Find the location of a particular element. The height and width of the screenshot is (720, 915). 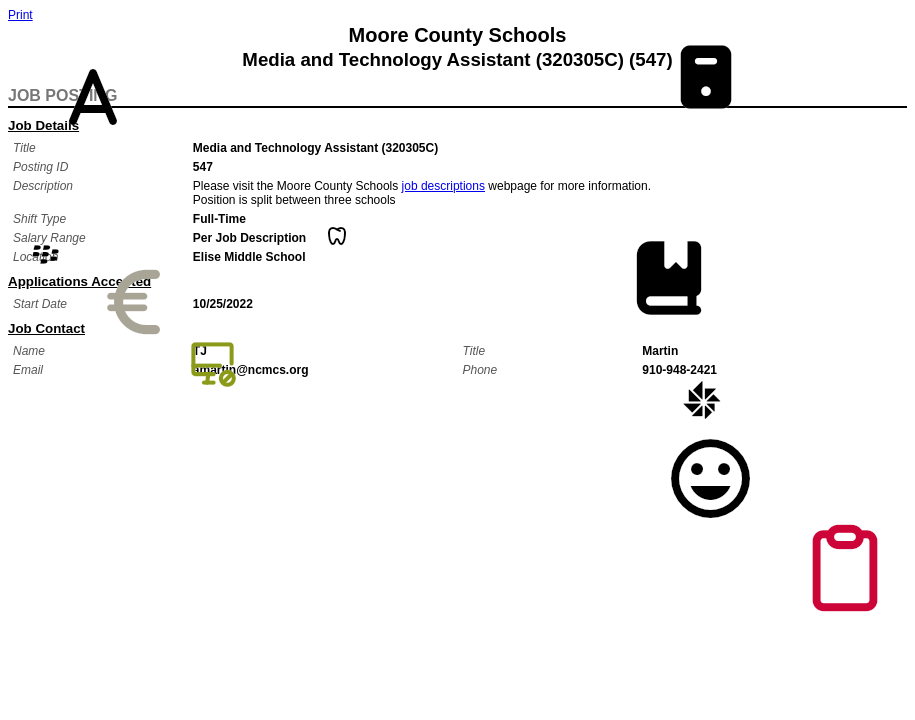

indicates text formatting or font options is located at coordinates (93, 97).